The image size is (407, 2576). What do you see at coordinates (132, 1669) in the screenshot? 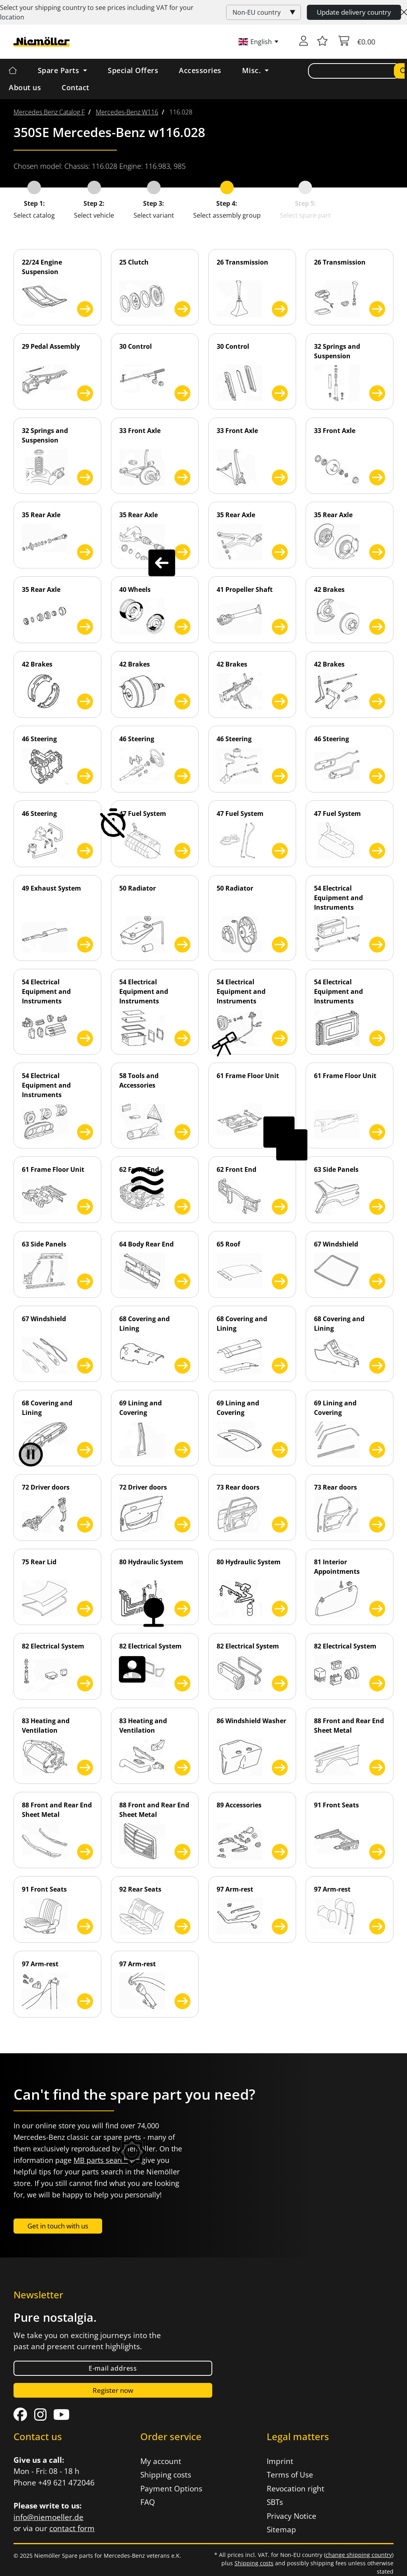
I see `access your account or profile` at bounding box center [132, 1669].